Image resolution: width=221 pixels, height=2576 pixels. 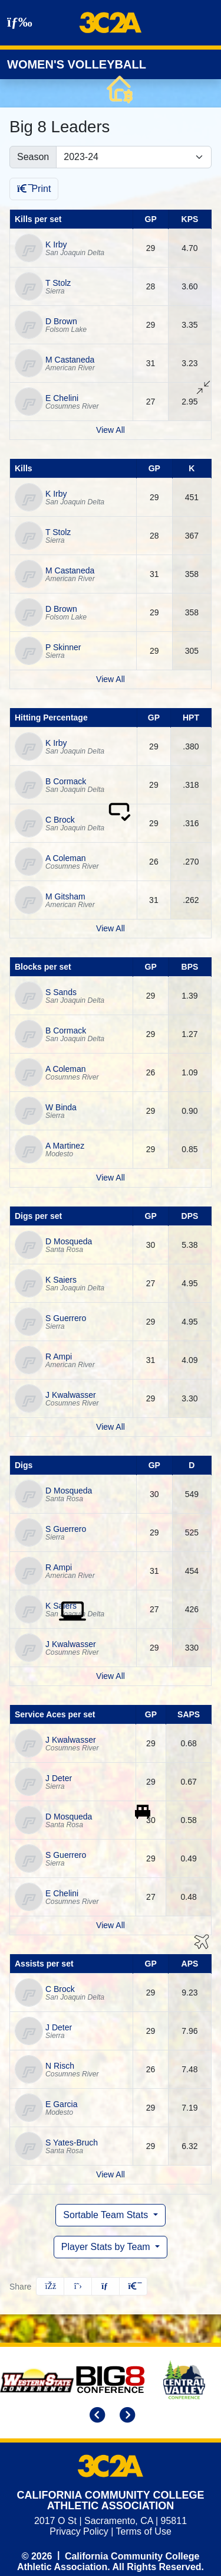 I want to click on collapse or minimize content, so click(x=203, y=387).